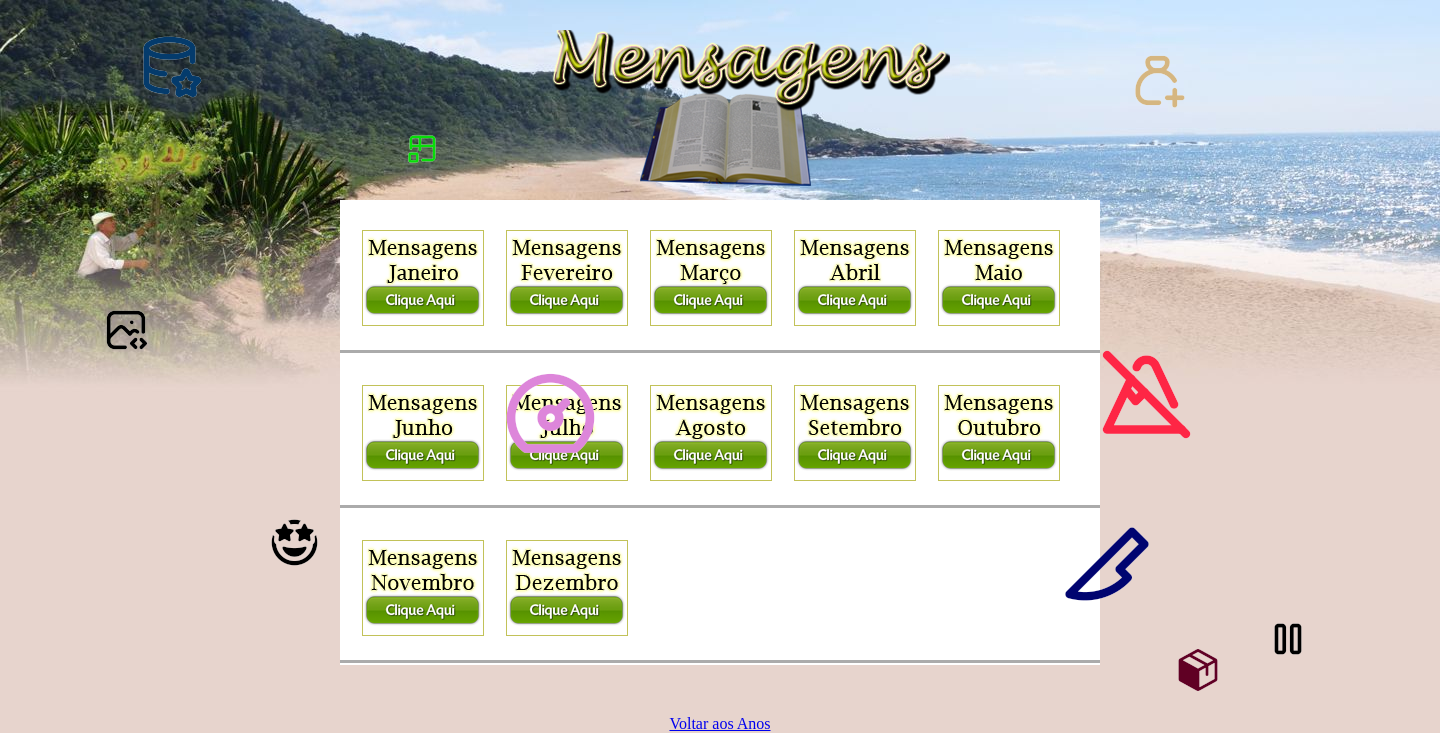 This screenshot has width=1440, height=733. Describe the element at coordinates (1107, 565) in the screenshot. I see `slice or cut selected content` at that location.